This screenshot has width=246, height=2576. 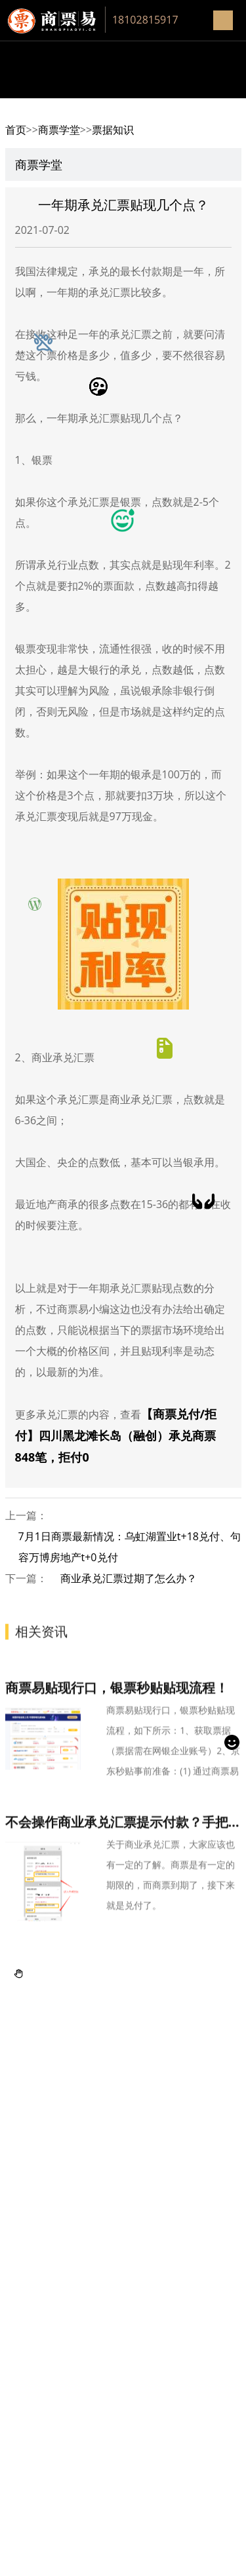 What do you see at coordinates (122, 520) in the screenshot?
I see `react with nervous or relieved laughter` at bounding box center [122, 520].